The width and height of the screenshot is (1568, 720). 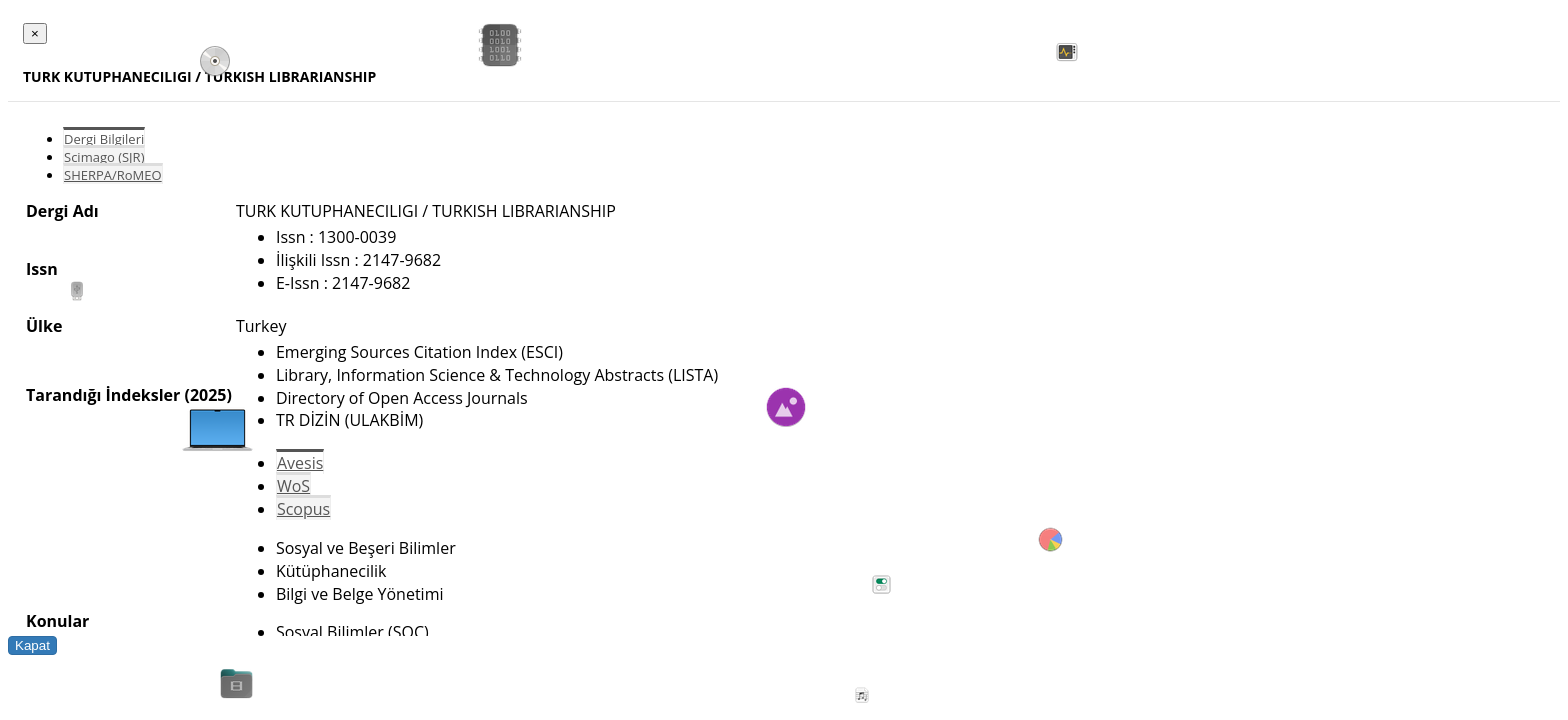 I want to click on removable USB storage device, so click(x=77, y=291).